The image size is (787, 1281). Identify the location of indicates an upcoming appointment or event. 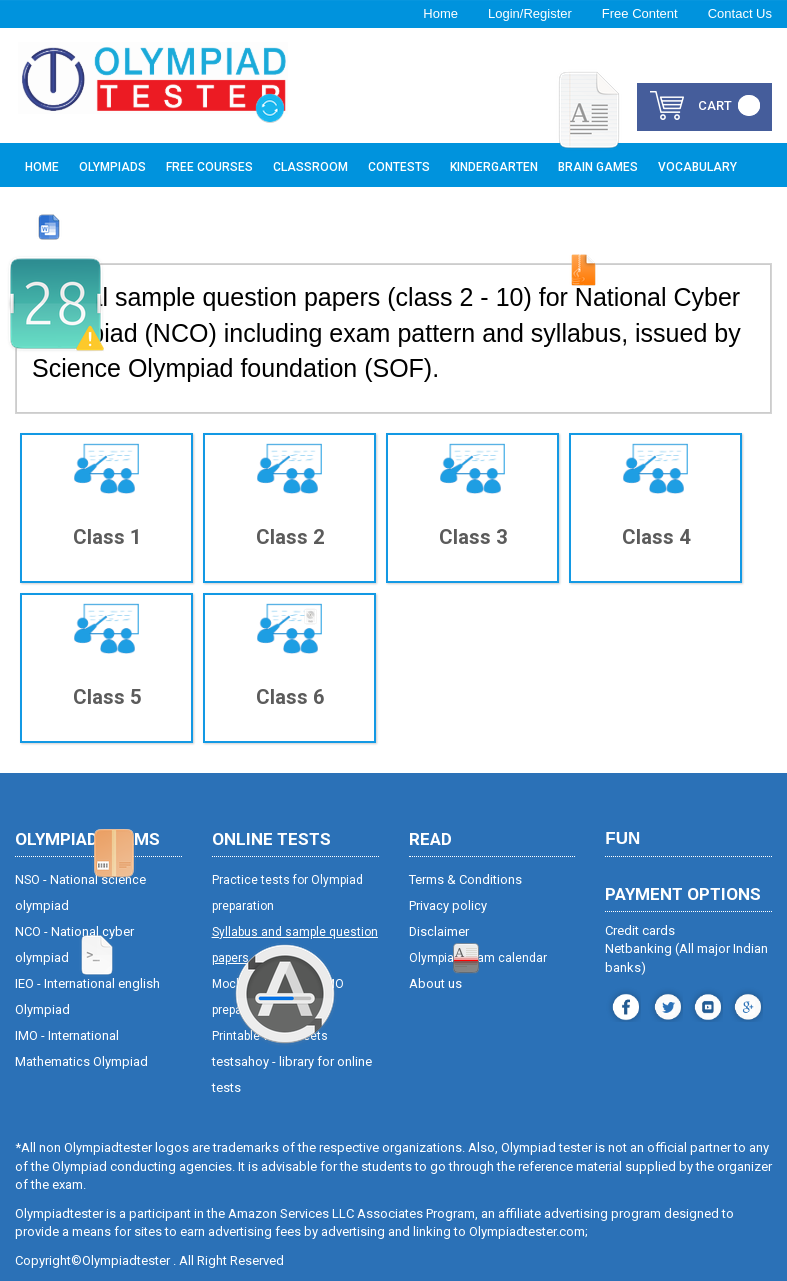
(55, 303).